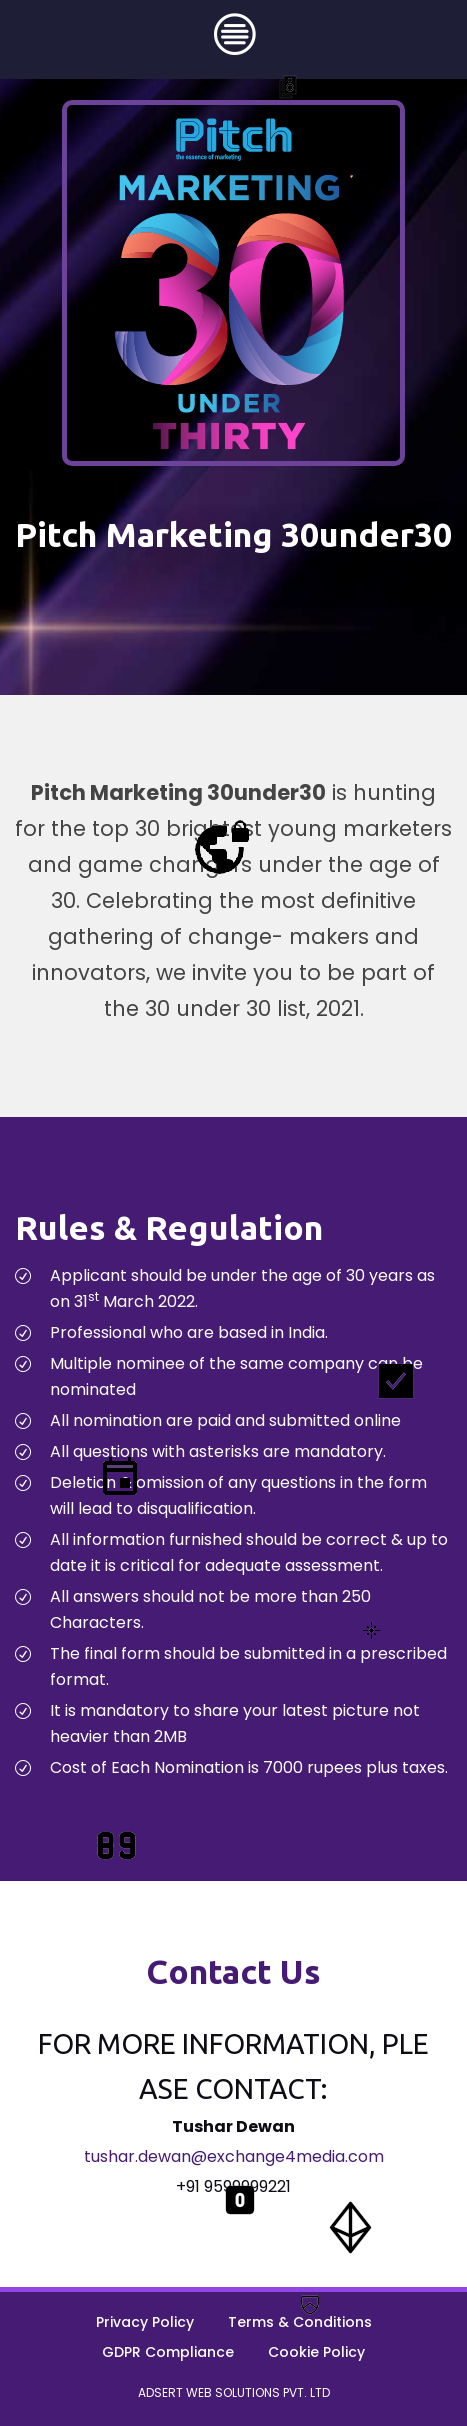 The height and width of the screenshot is (2426, 467). What do you see at coordinates (120, 1478) in the screenshot?
I see `add an event to your calendar` at bounding box center [120, 1478].